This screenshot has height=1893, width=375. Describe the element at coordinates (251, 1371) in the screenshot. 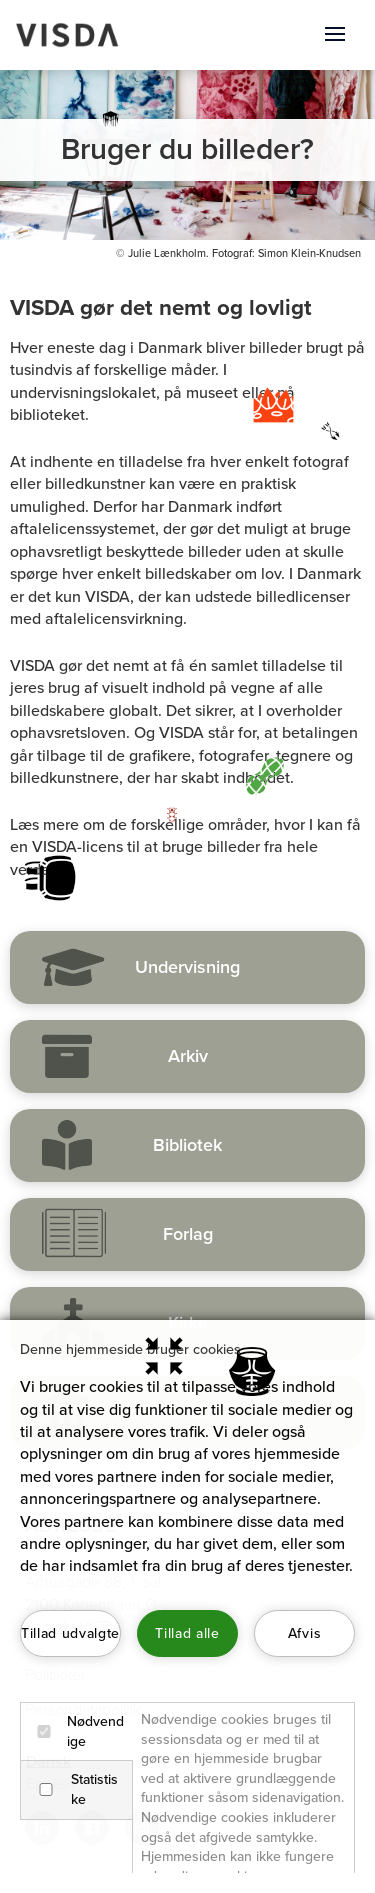

I see `equip leather armor to your character` at that location.